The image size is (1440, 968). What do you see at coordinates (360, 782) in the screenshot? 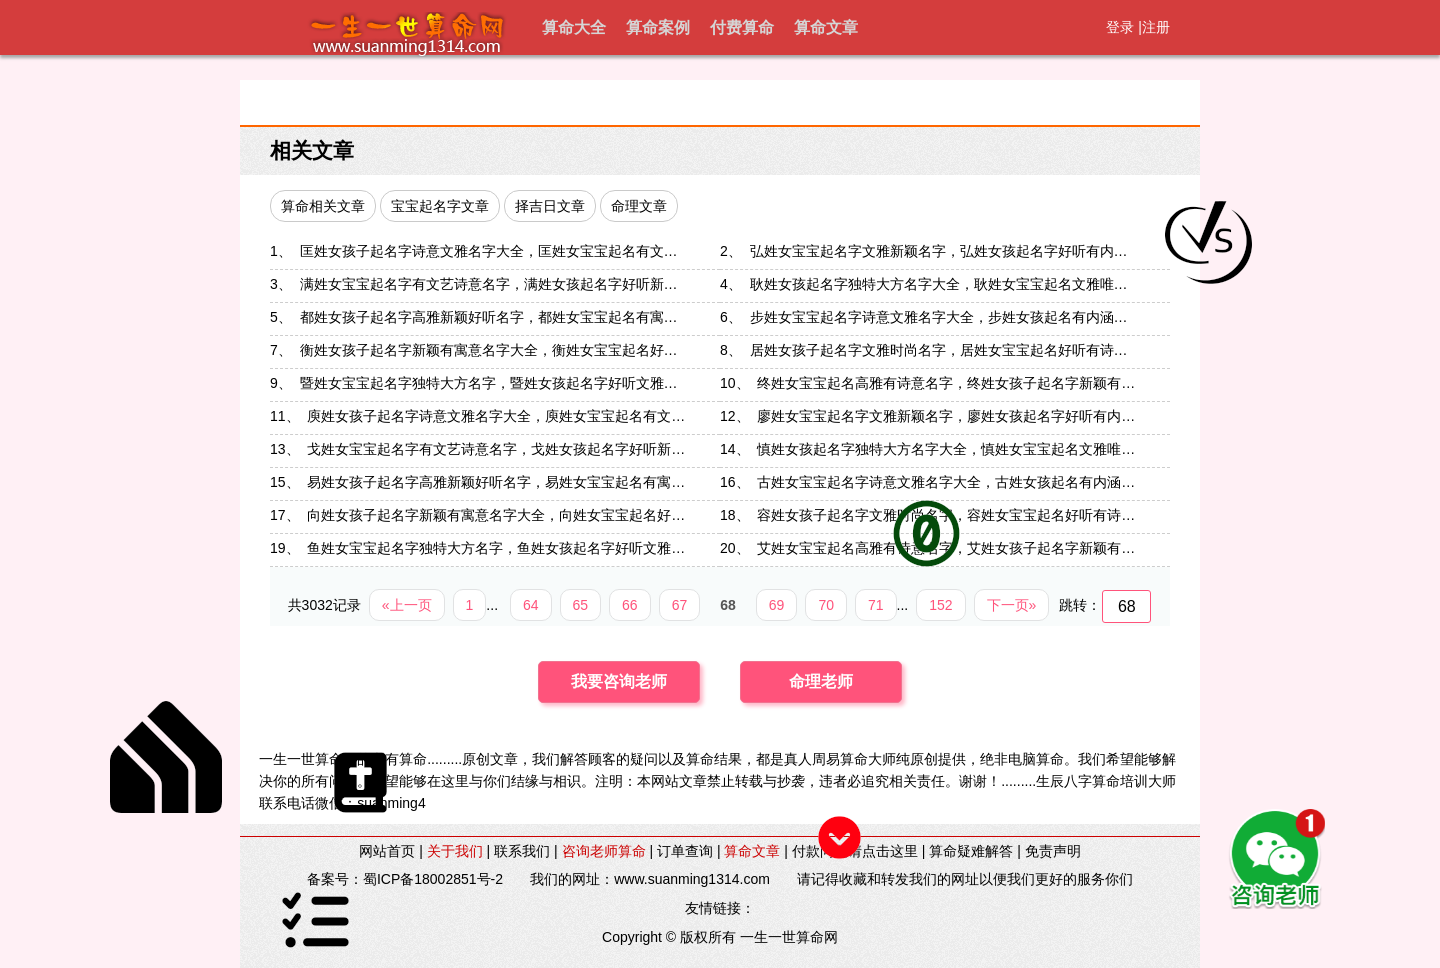
I see `access religious texts or scripture` at bounding box center [360, 782].